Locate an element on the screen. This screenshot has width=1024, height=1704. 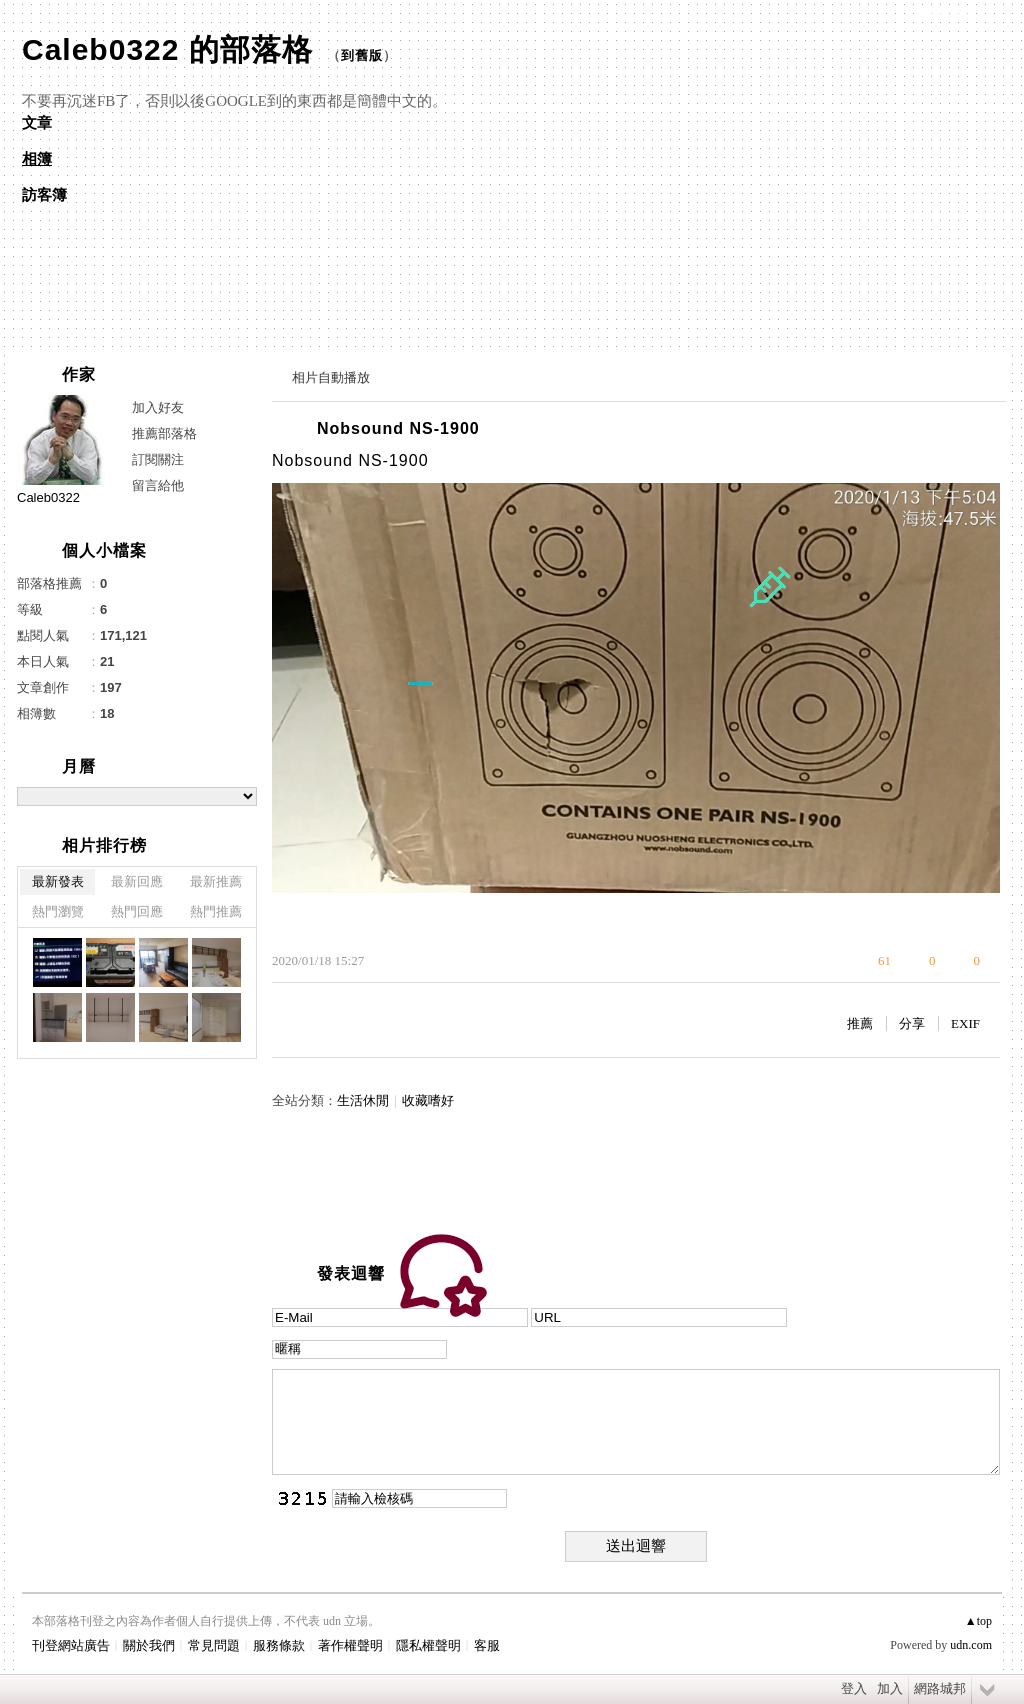
mark a conversation as favorite is located at coordinates (441, 1271).